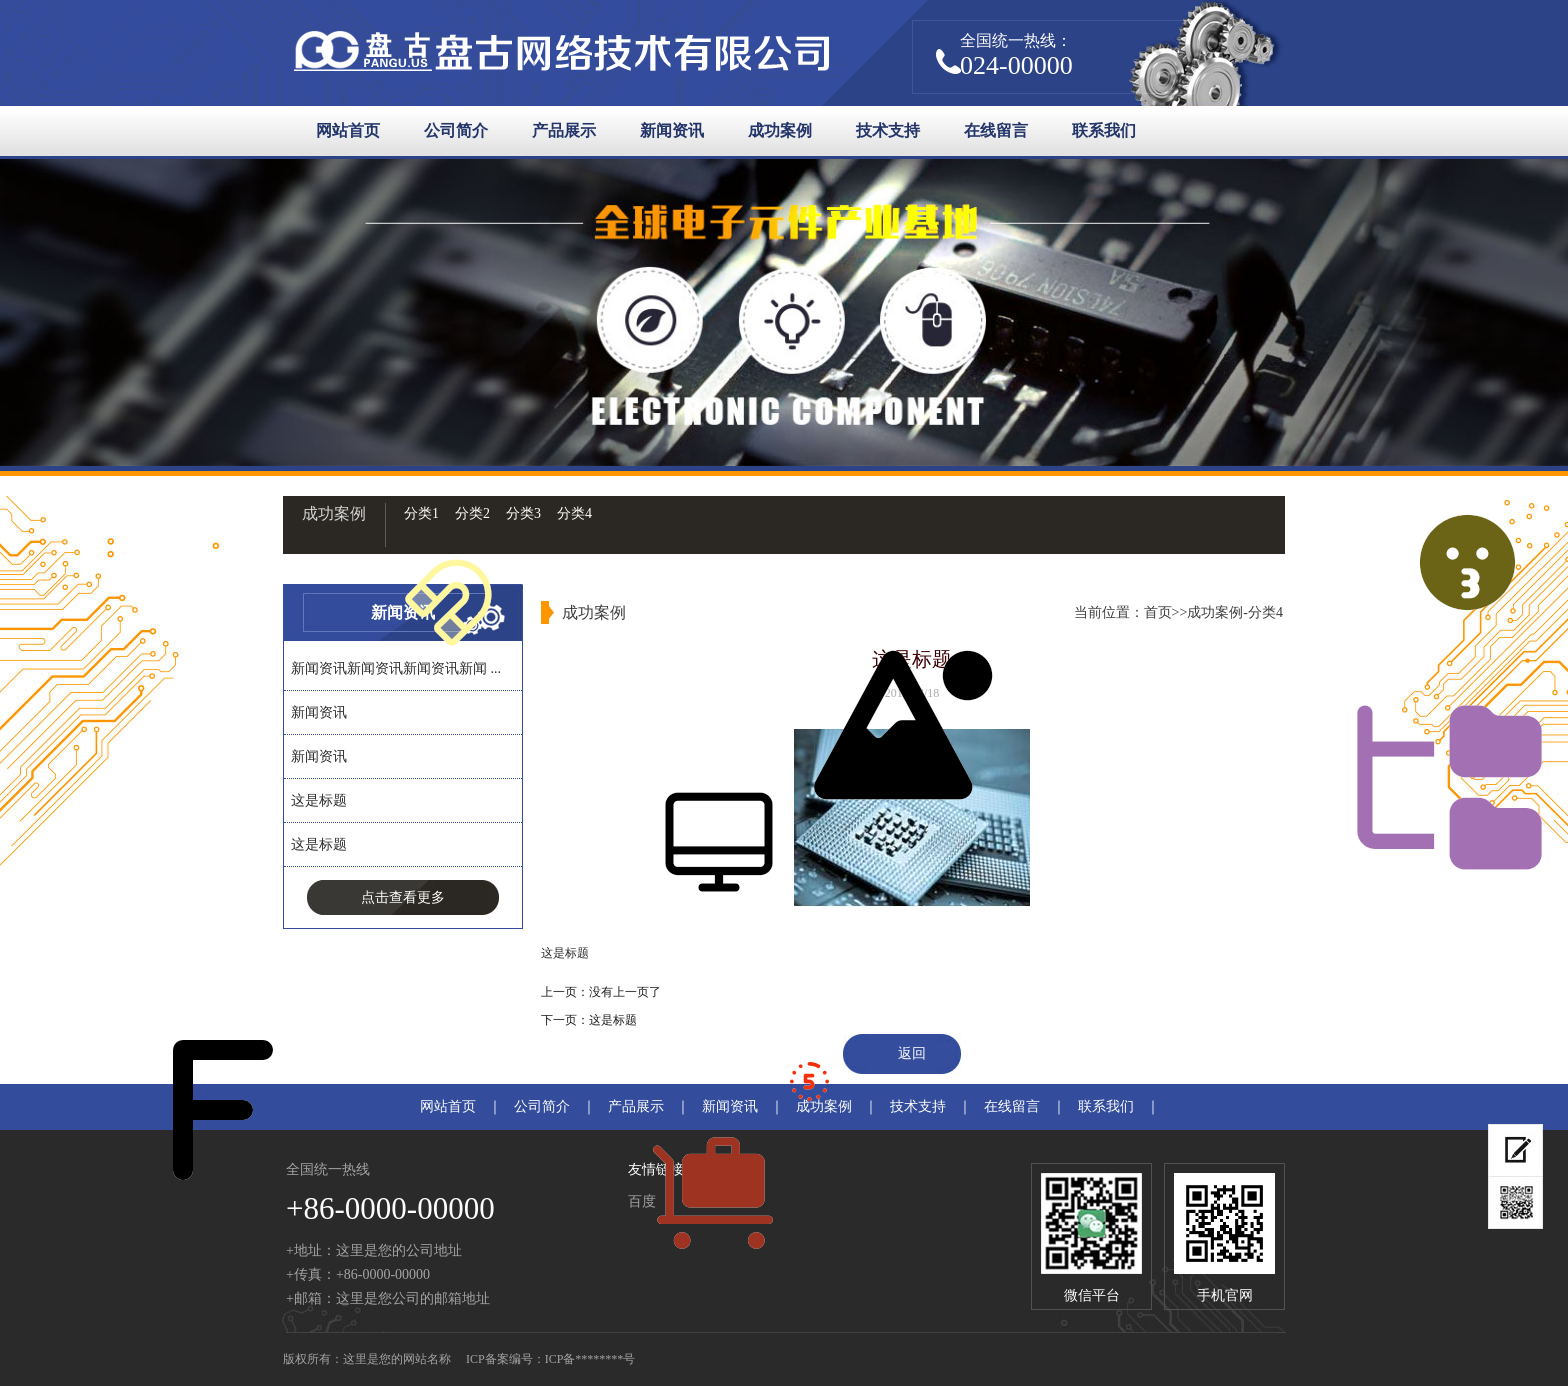 The image size is (1568, 1386). I want to click on set timer or countdown for 5 minutes, so click(809, 1081).